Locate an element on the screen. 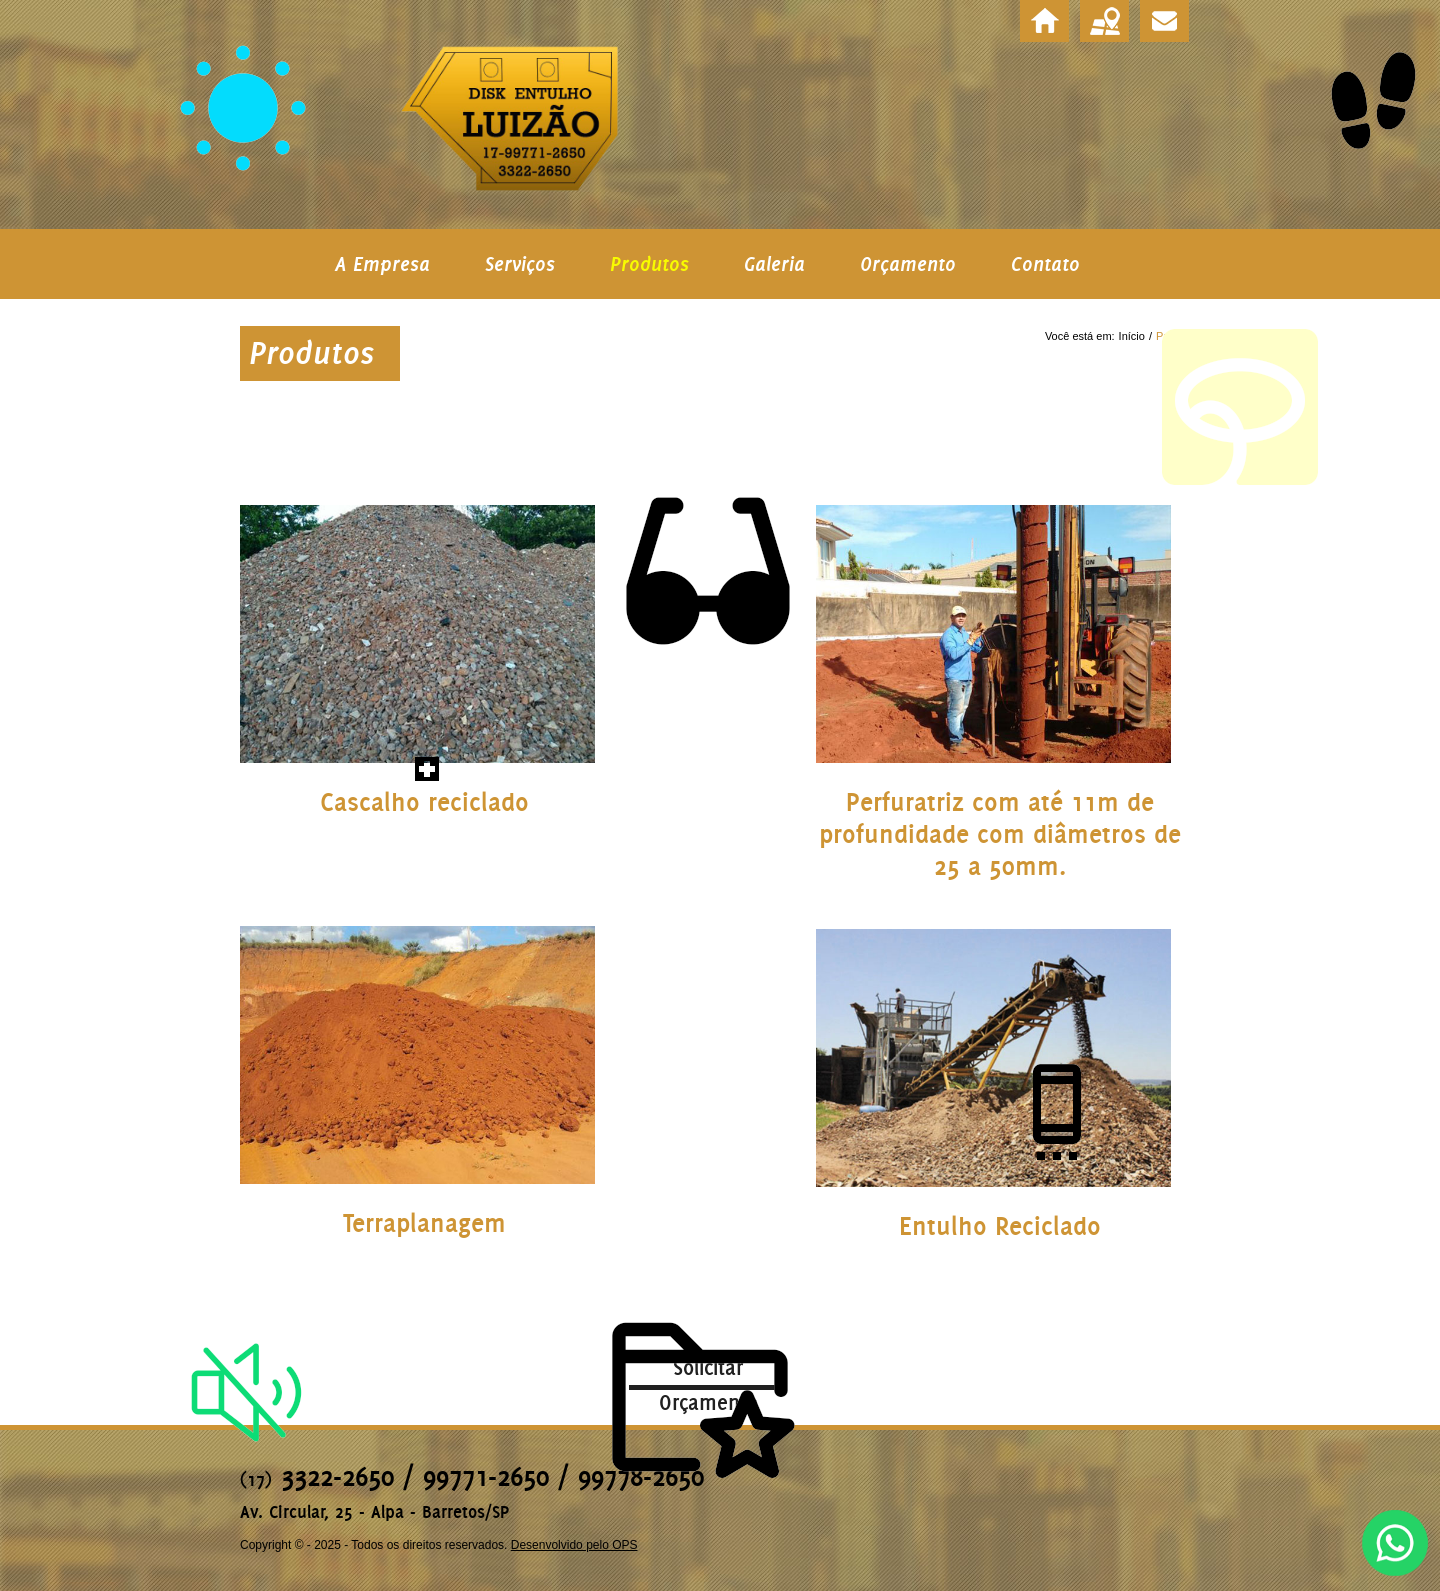  view reading mode or accessibility options is located at coordinates (708, 571).